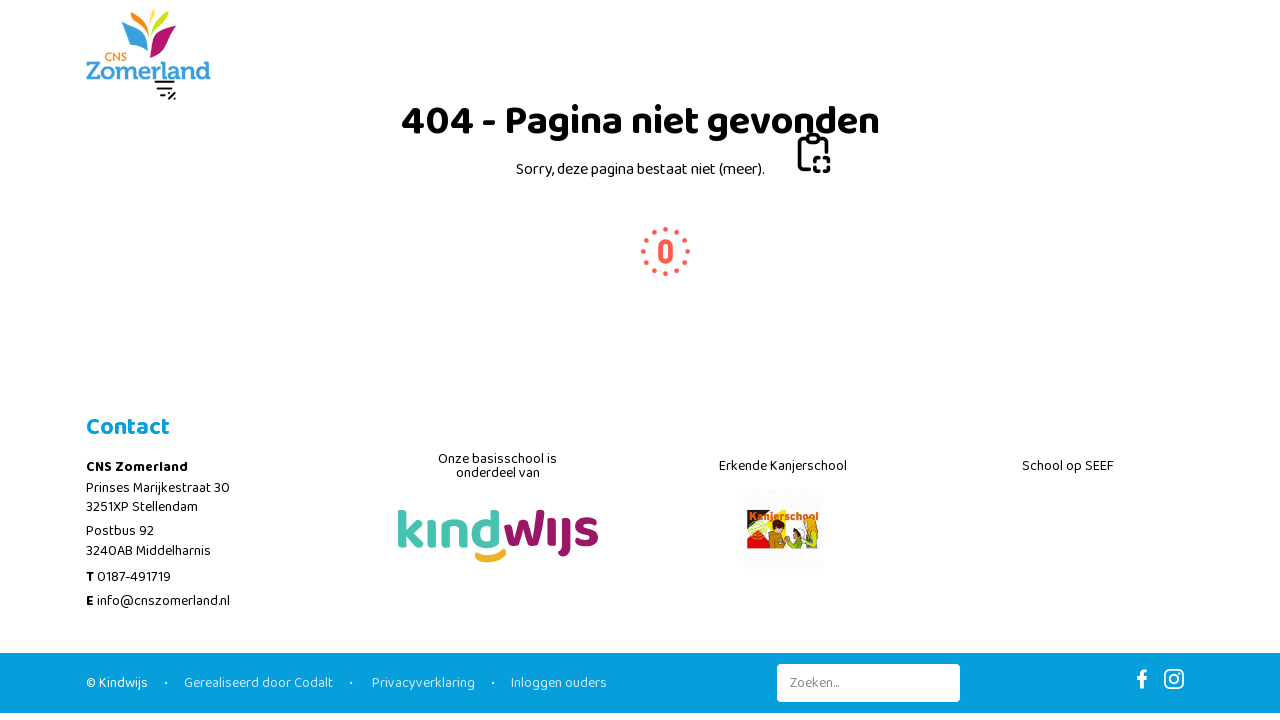 Image resolution: width=1280 pixels, height=720 pixels. What do you see at coordinates (164, 88) in the screenshot?
I see `filter items by discount or sale price` at bounding box center [164, 88].